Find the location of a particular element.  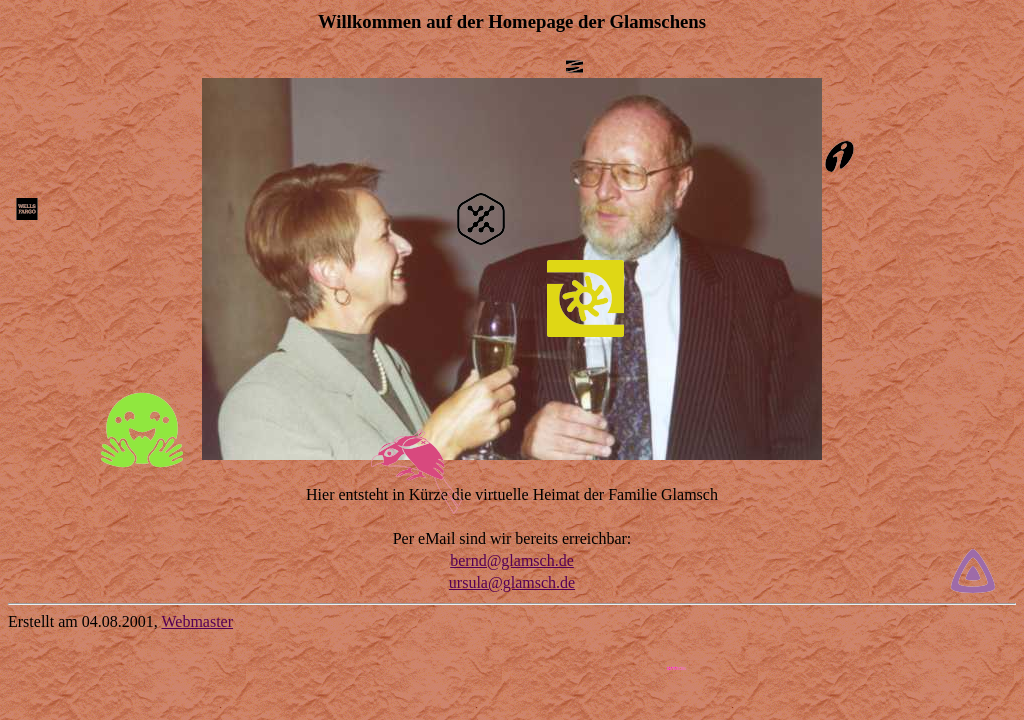

apache subversion version control system logo is located at coordinates (574, 66).